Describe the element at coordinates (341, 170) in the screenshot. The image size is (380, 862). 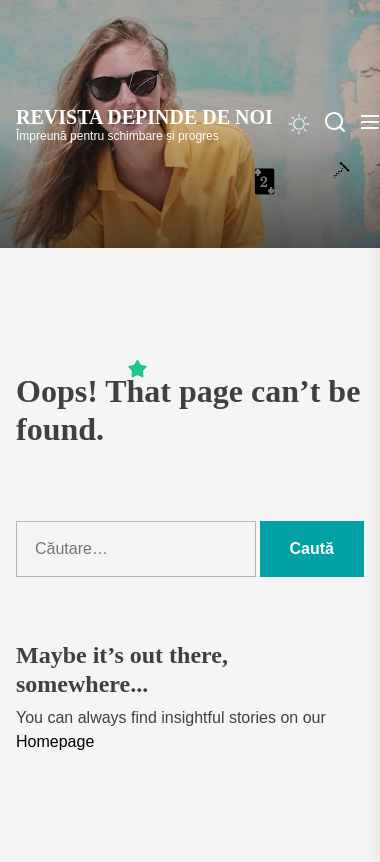
I see `wine or beverage tool in a kitchen app` at that location.